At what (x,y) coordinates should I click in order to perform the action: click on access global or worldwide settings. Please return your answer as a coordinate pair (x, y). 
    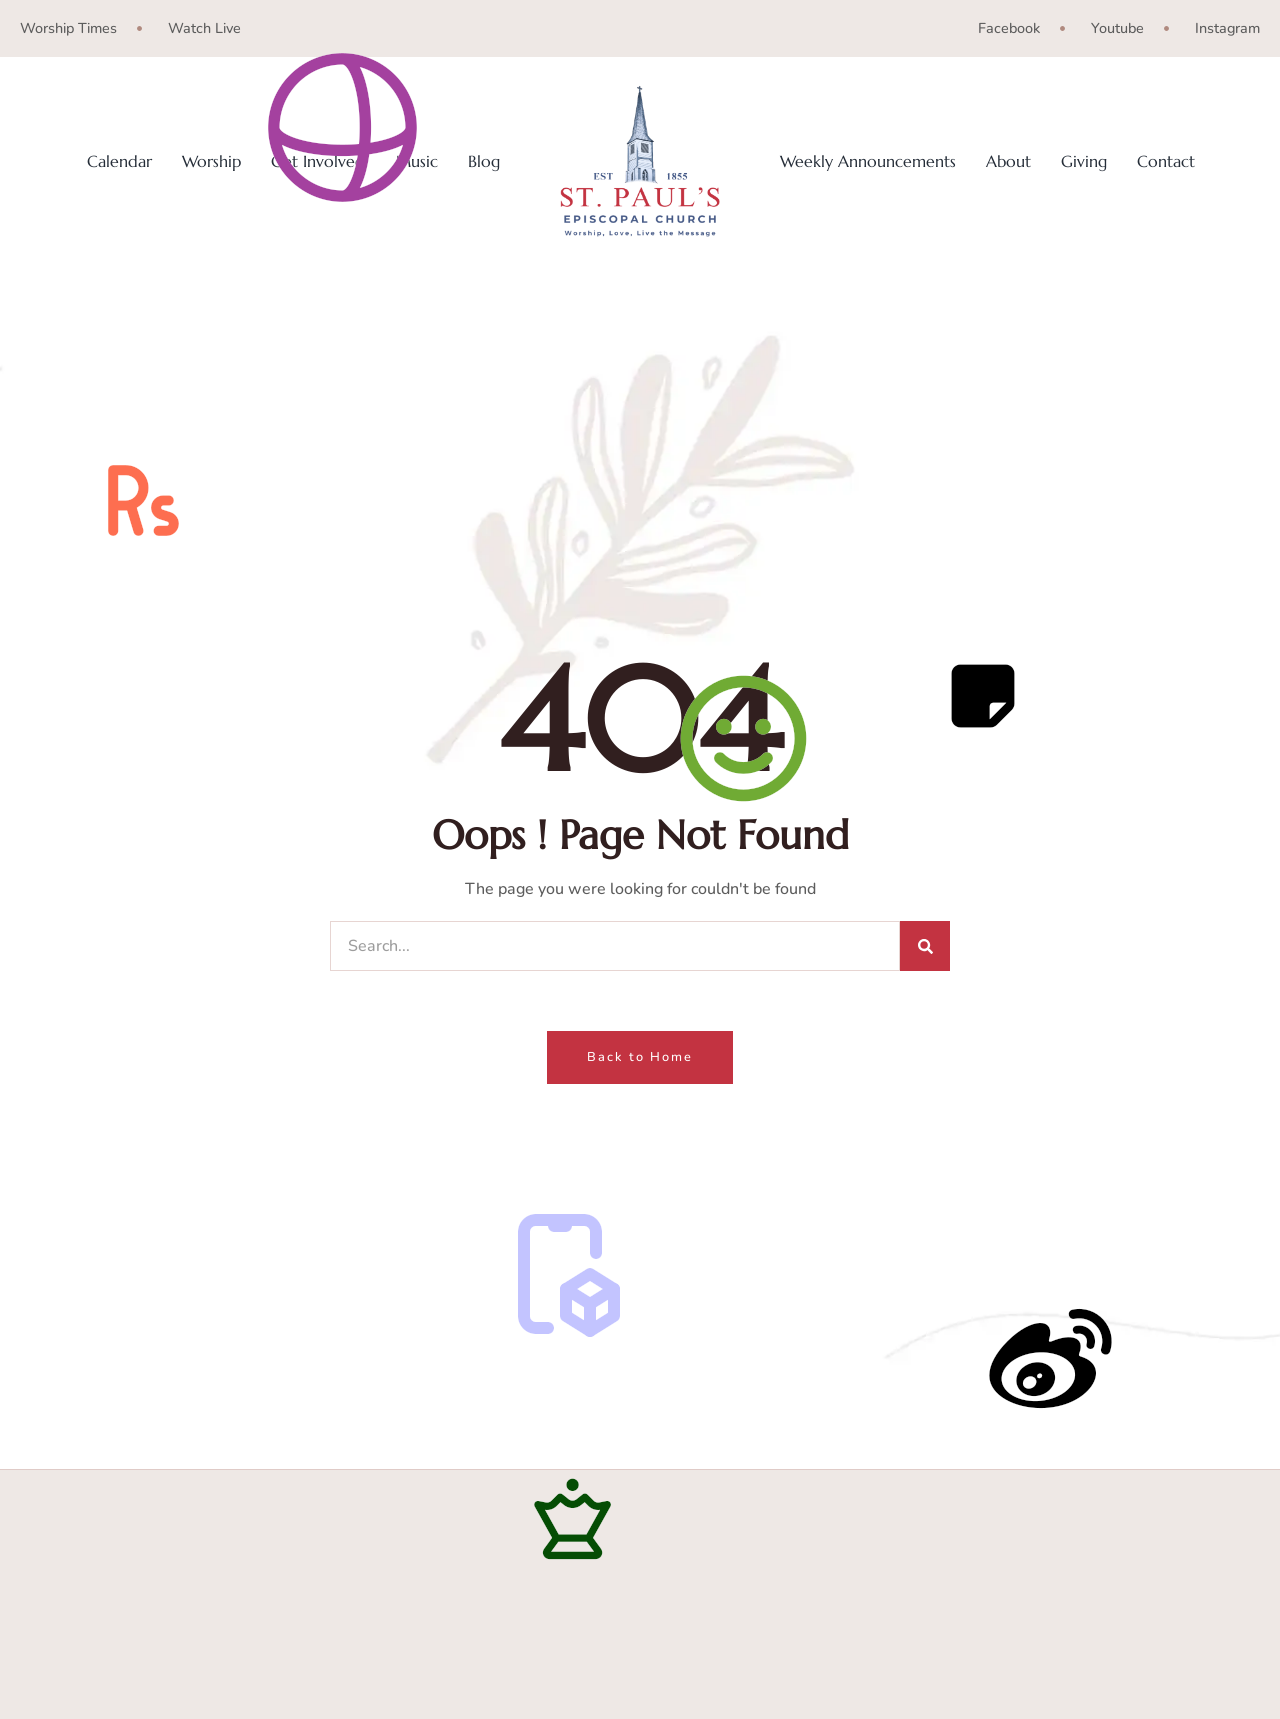
    Looking at the image, I should click on (342, 127).